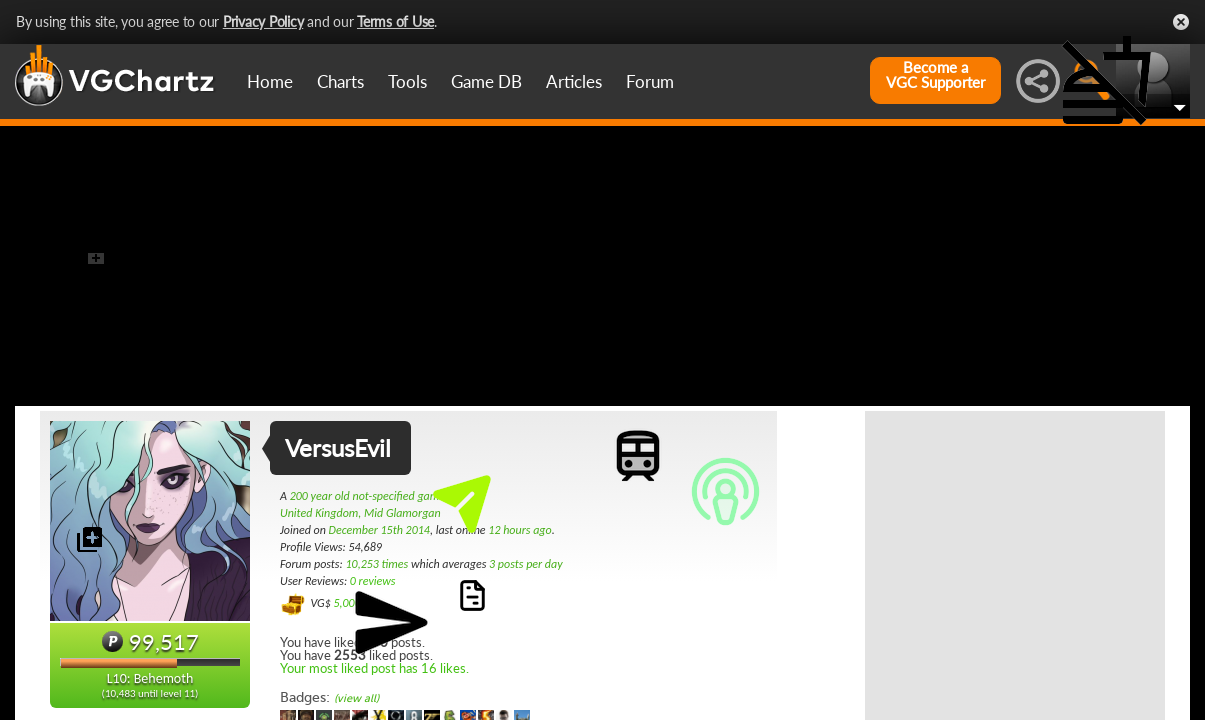  Describe the element at coordinates (725, 491) in the screenshot. I see `open Apple Podcasts app` at that location.